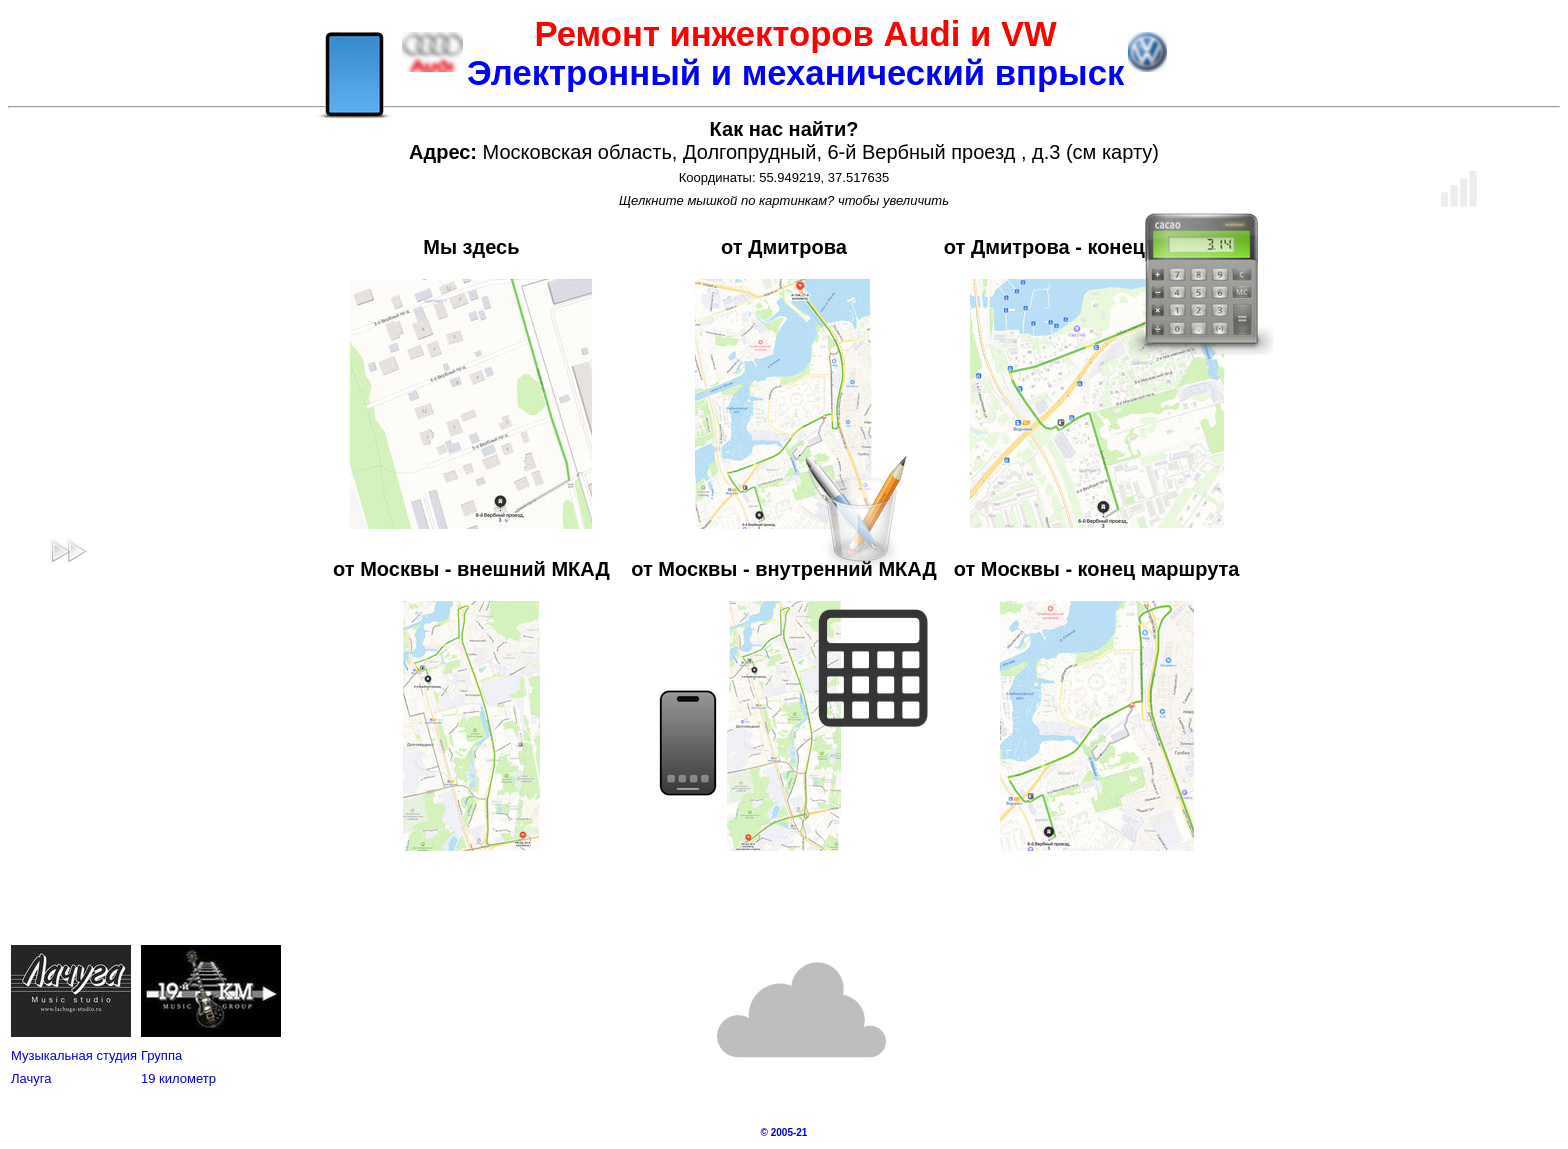 The image size is (1568, 1149). Describe the element at coordinates (354, 65) in the screenshot. I see `represents a connected iPad Mini device` at that location.